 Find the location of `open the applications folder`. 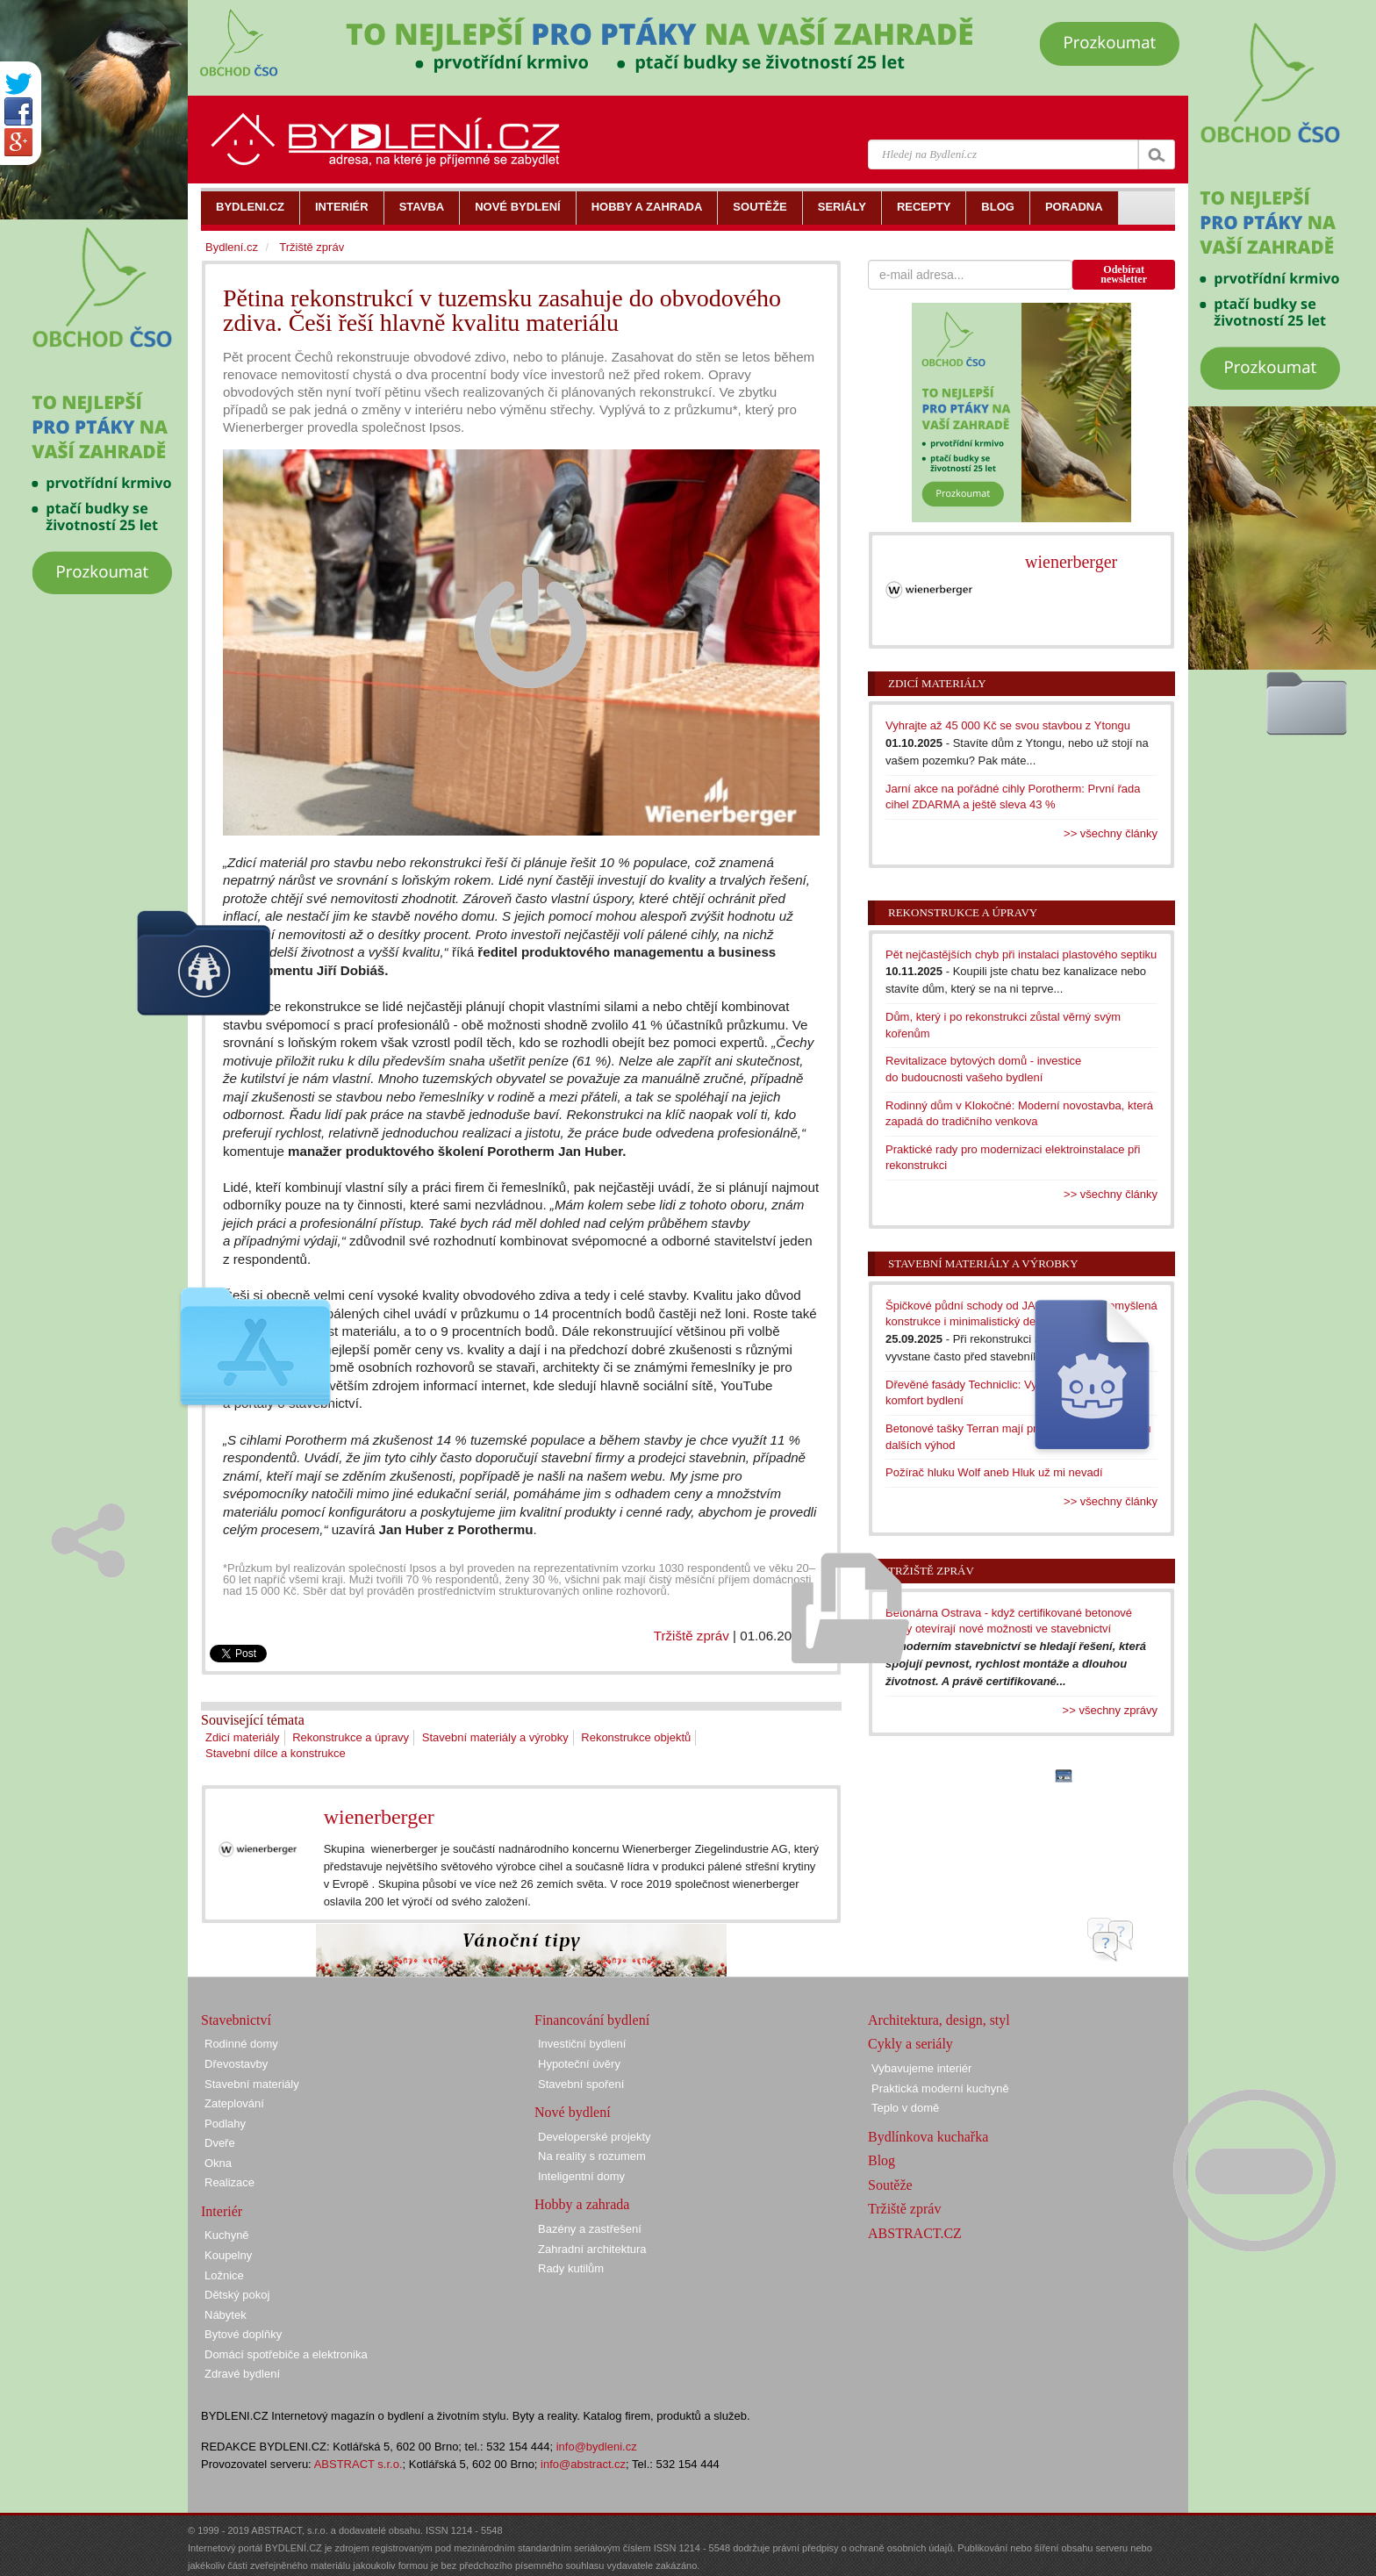

open the applications folder is located at coordinates (255, 1346).